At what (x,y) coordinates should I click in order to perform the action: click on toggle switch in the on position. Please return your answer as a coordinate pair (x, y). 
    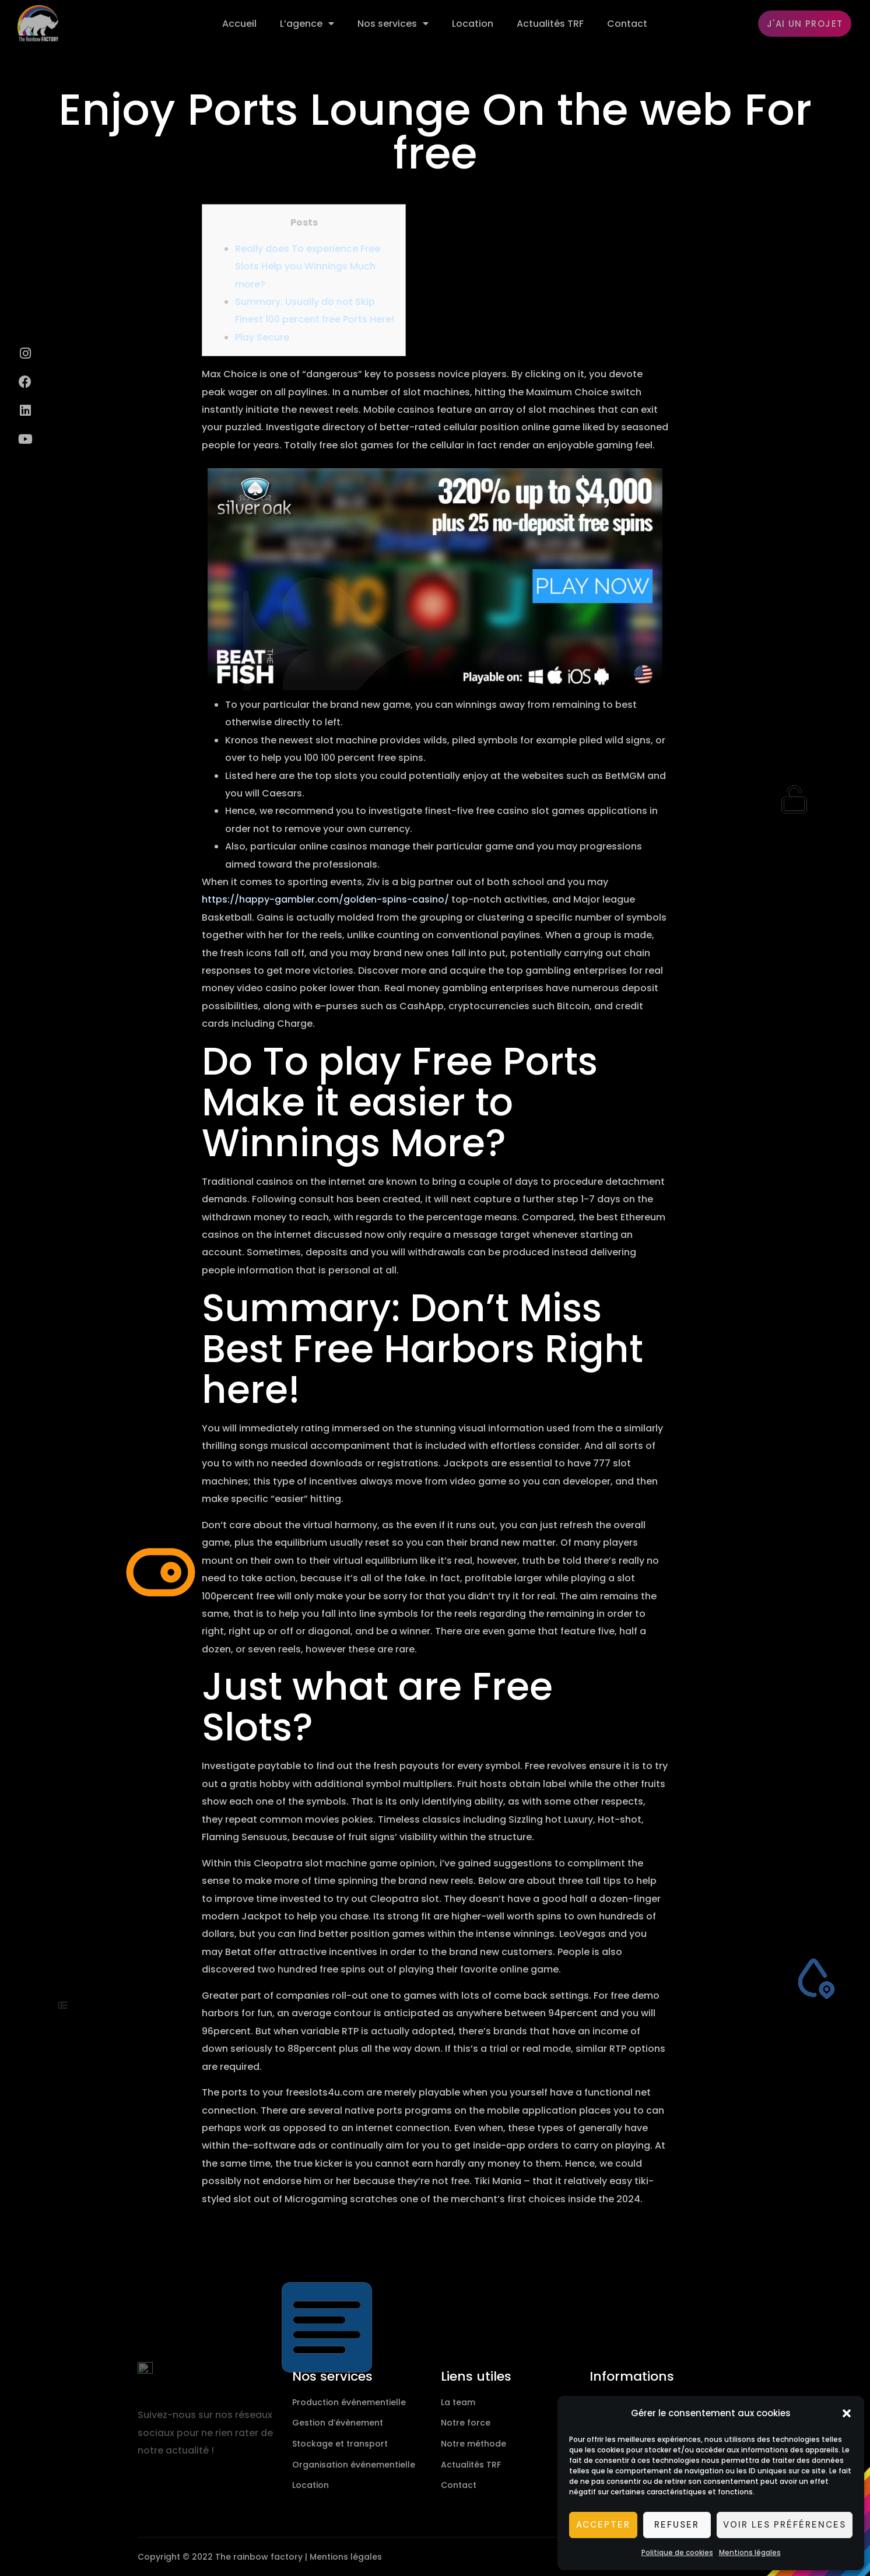
    Looking at the image, I should click on (160, 1572).